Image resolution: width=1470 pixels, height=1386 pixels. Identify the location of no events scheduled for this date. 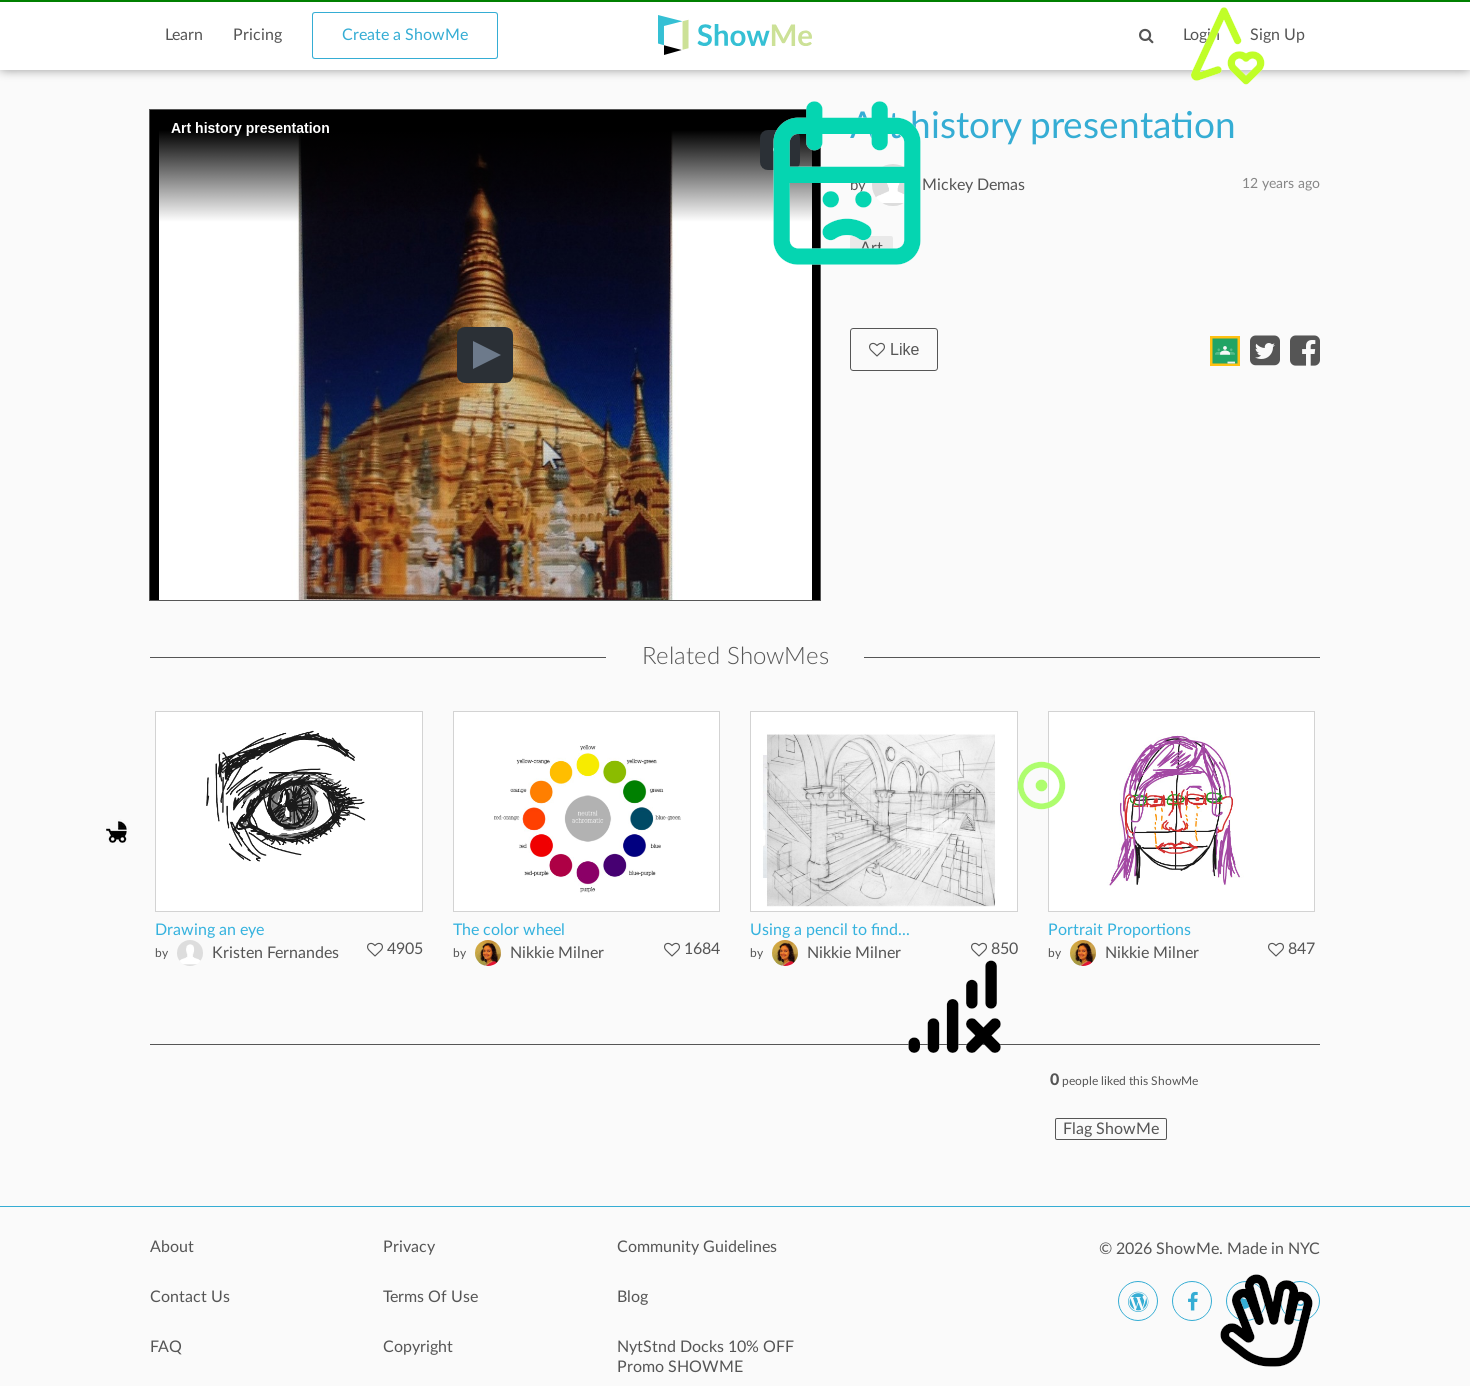
(847, 183).